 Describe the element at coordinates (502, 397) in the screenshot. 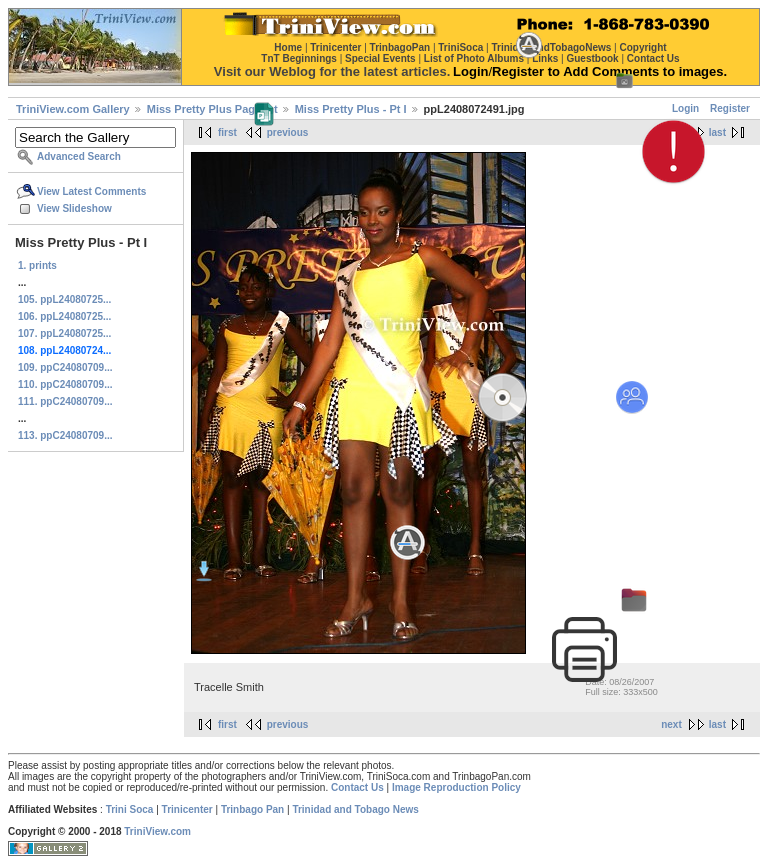

I see `indicates a DVD-RAM disc device` at that location.